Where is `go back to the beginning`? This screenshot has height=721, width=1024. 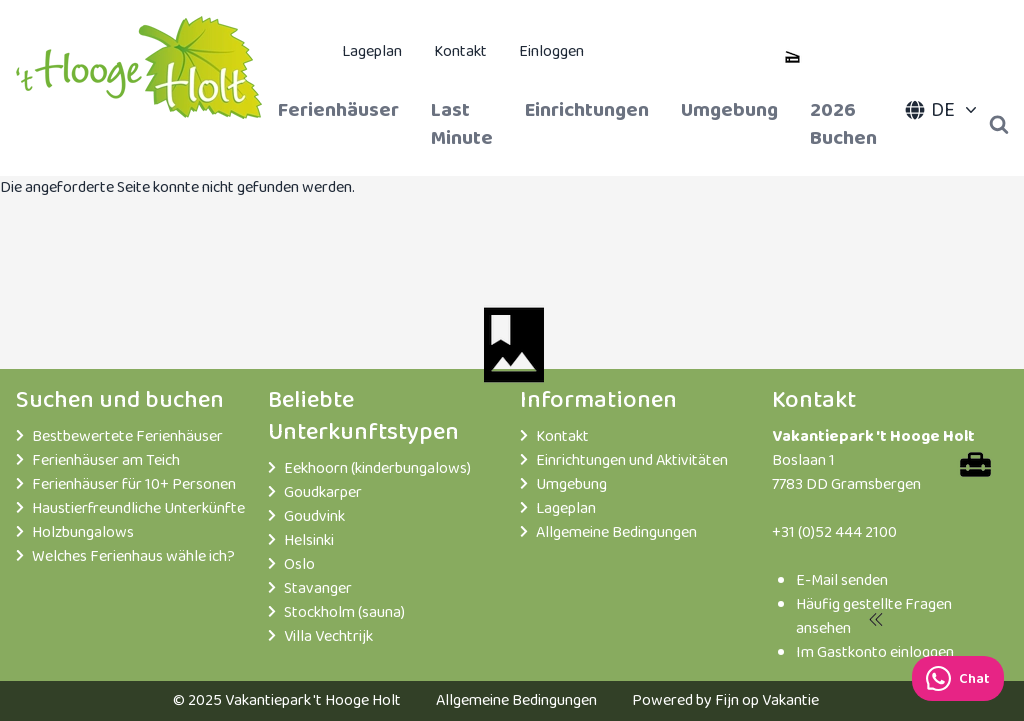 go back to the beginning is located at coordinates (876, 619).